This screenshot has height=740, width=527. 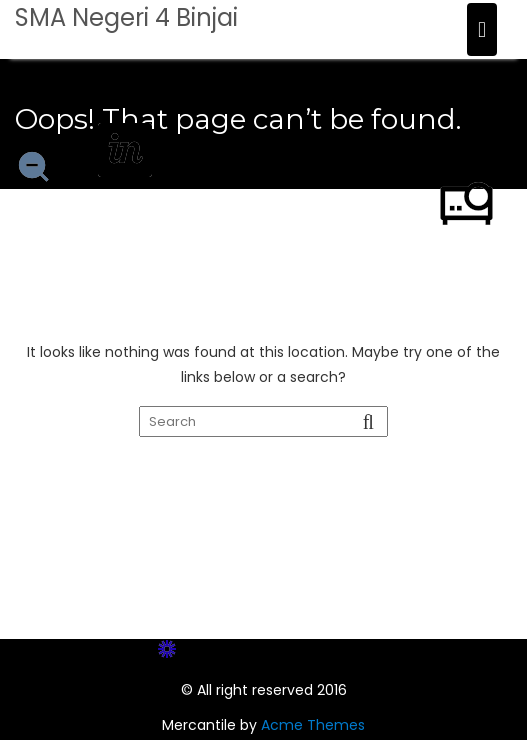 What do you see at coordinates (125, 150) in the screenshot?
I see `open InVision app` at bounding box center [125, 150].